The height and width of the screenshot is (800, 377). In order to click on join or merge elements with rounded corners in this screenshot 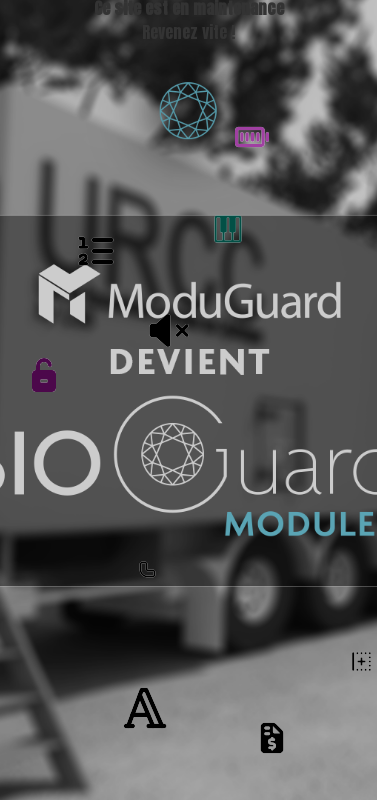, I will do `click(147, 569)`.